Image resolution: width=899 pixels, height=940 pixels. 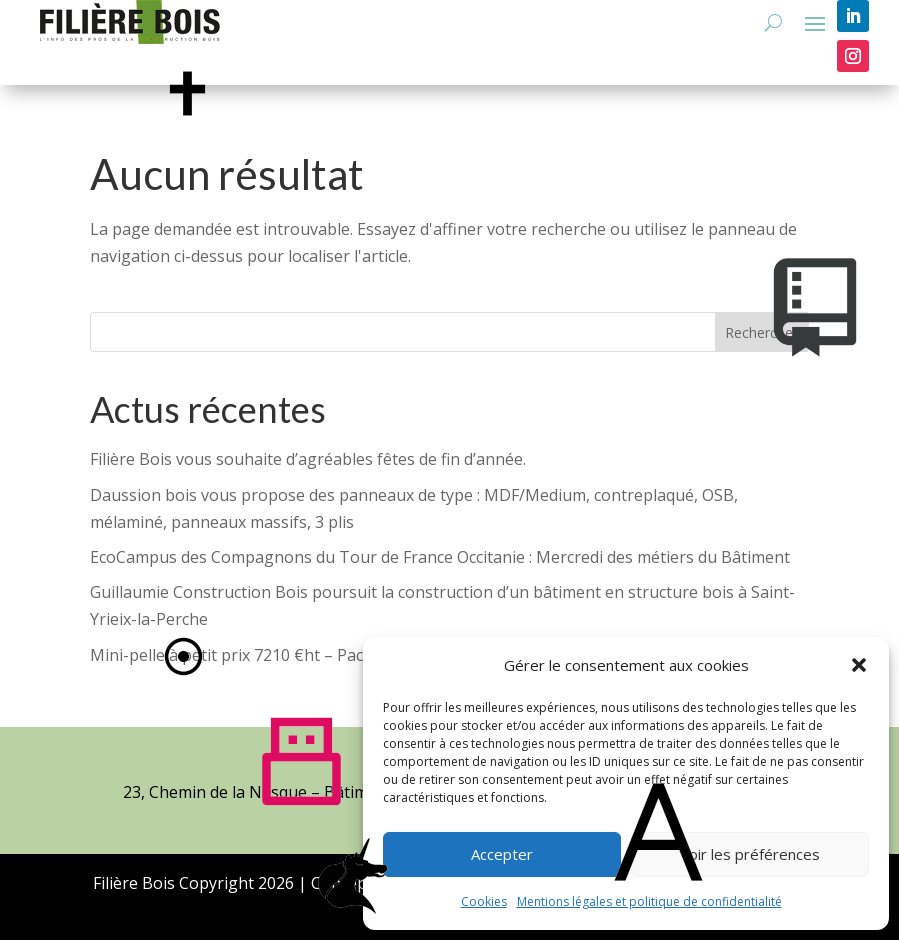 What do you see at coordinates (183, 656) in the screenshot?
I see `start recording audio or video` at bounding box center [183, 656].